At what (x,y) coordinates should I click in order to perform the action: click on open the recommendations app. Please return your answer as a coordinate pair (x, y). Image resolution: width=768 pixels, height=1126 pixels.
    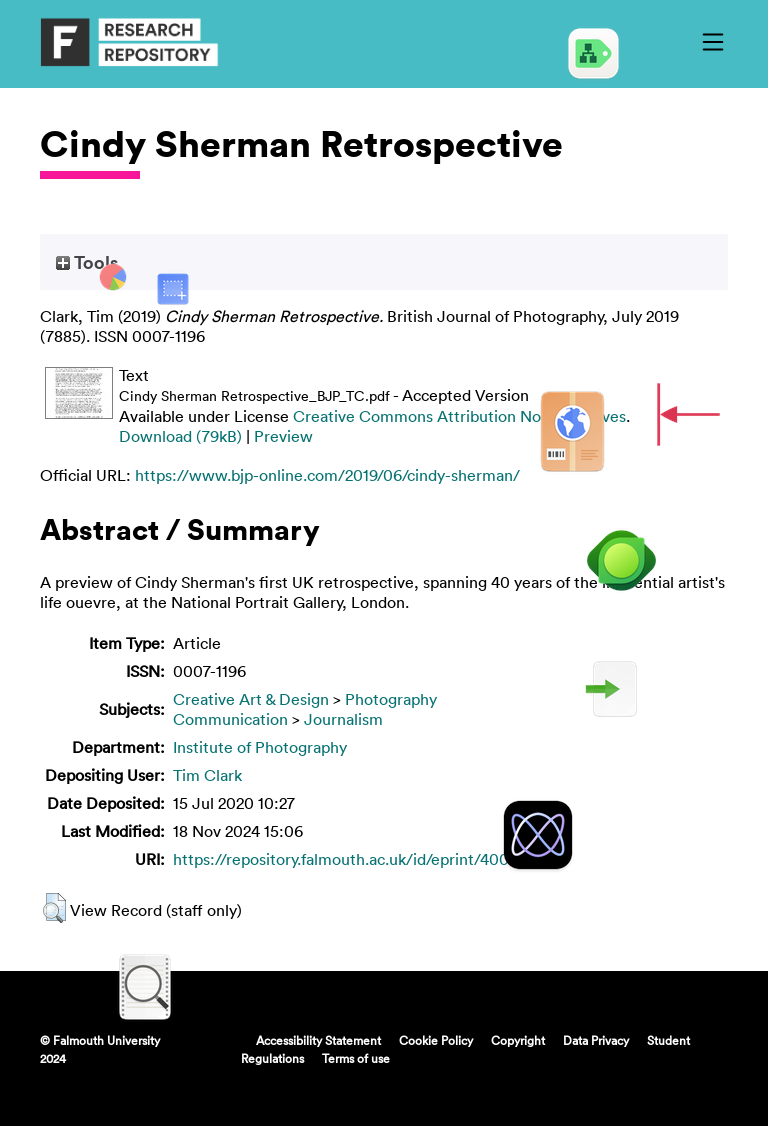
    Looking at the image, I should click on (621, 560).